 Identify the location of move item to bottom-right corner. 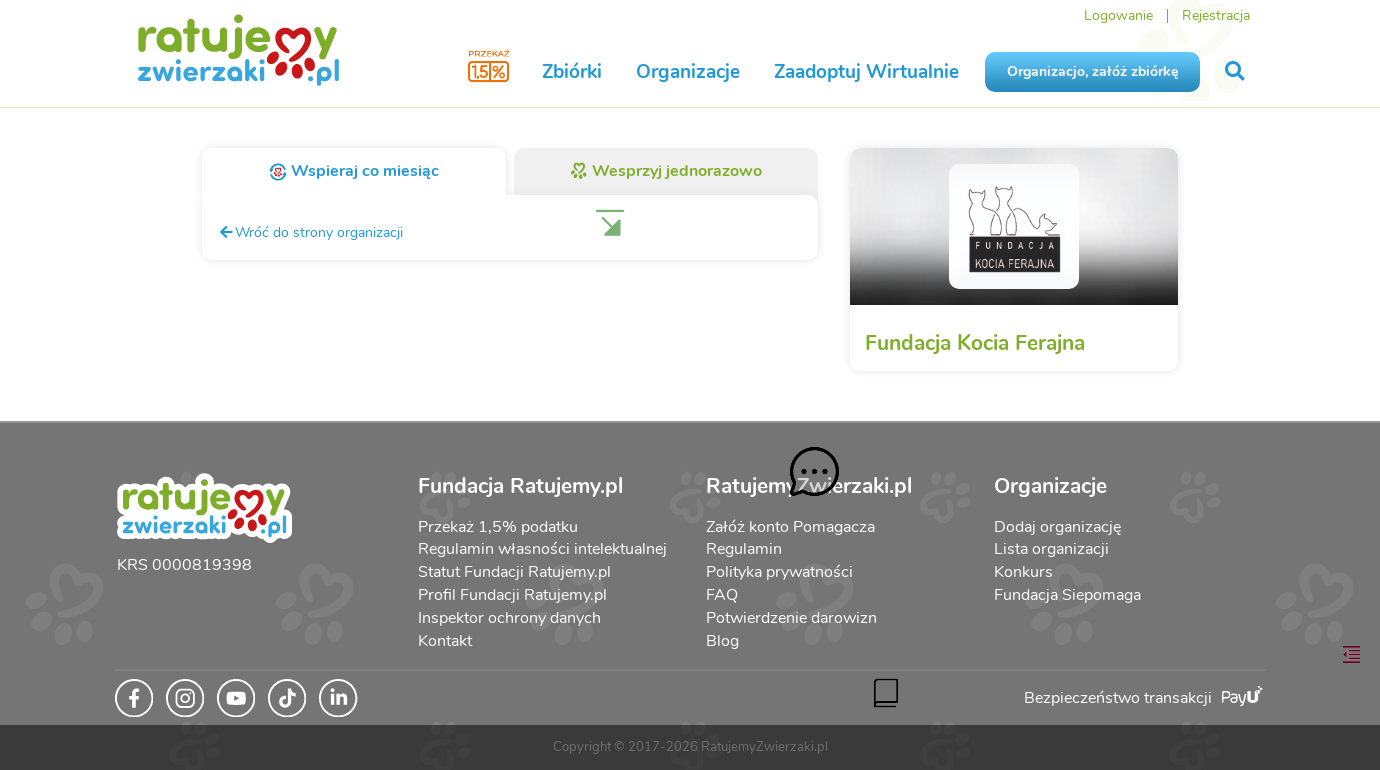
(610, 224).